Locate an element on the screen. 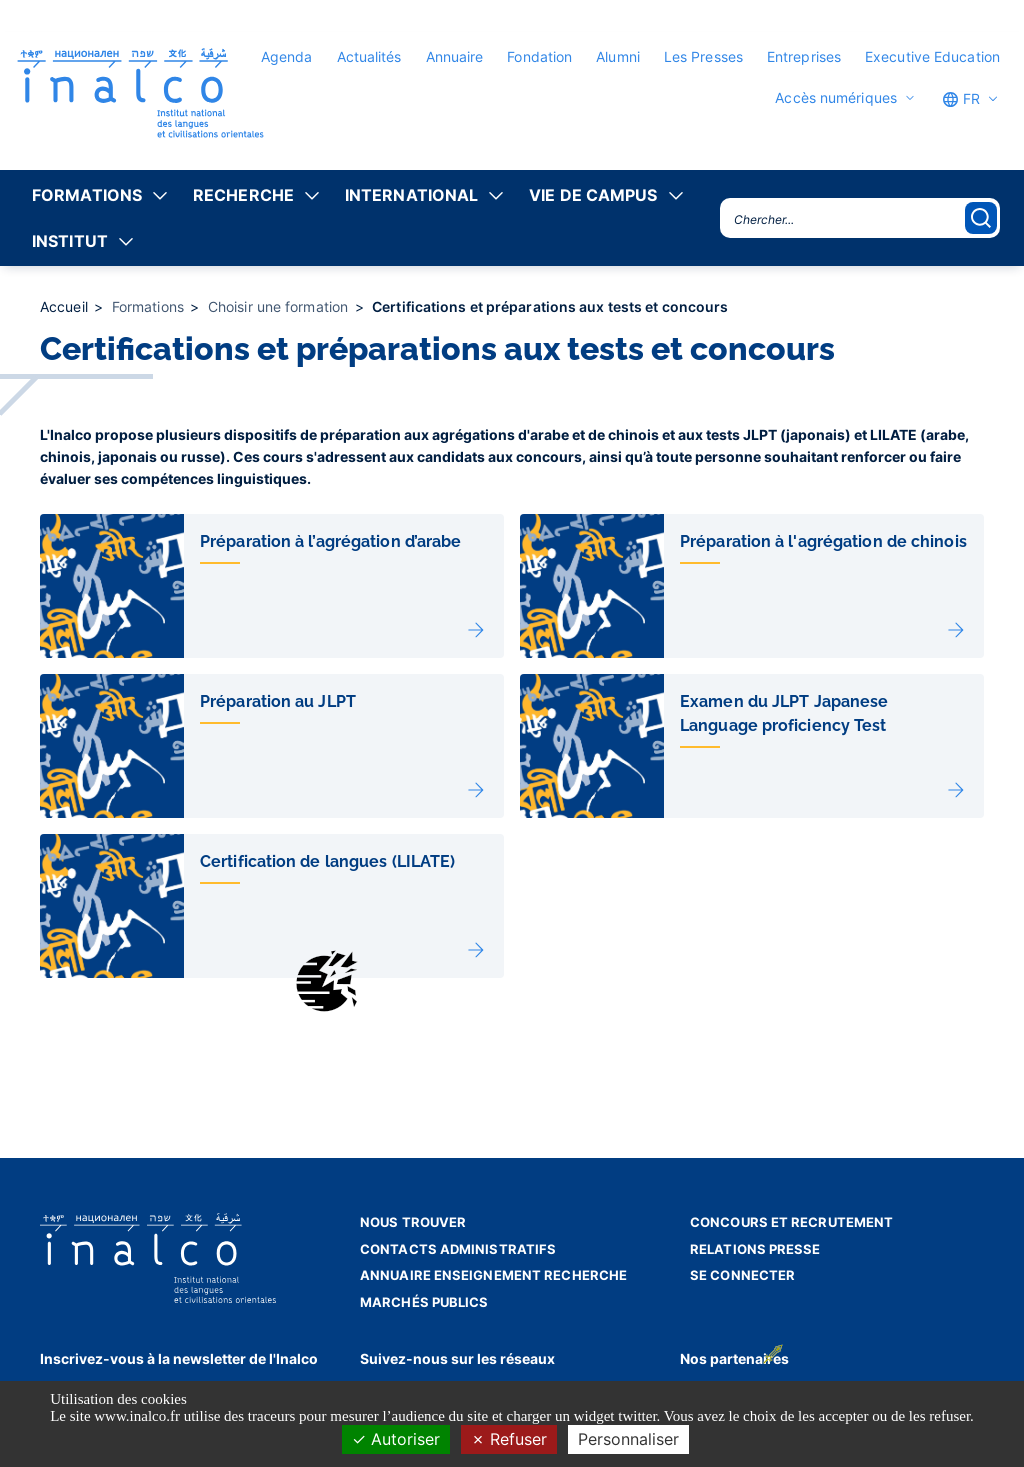 Image resolution: width=1024 pixels, height=1467 pixels. indicates catastrophic event or destruction in gameplay is located at coordinates (327, 981).